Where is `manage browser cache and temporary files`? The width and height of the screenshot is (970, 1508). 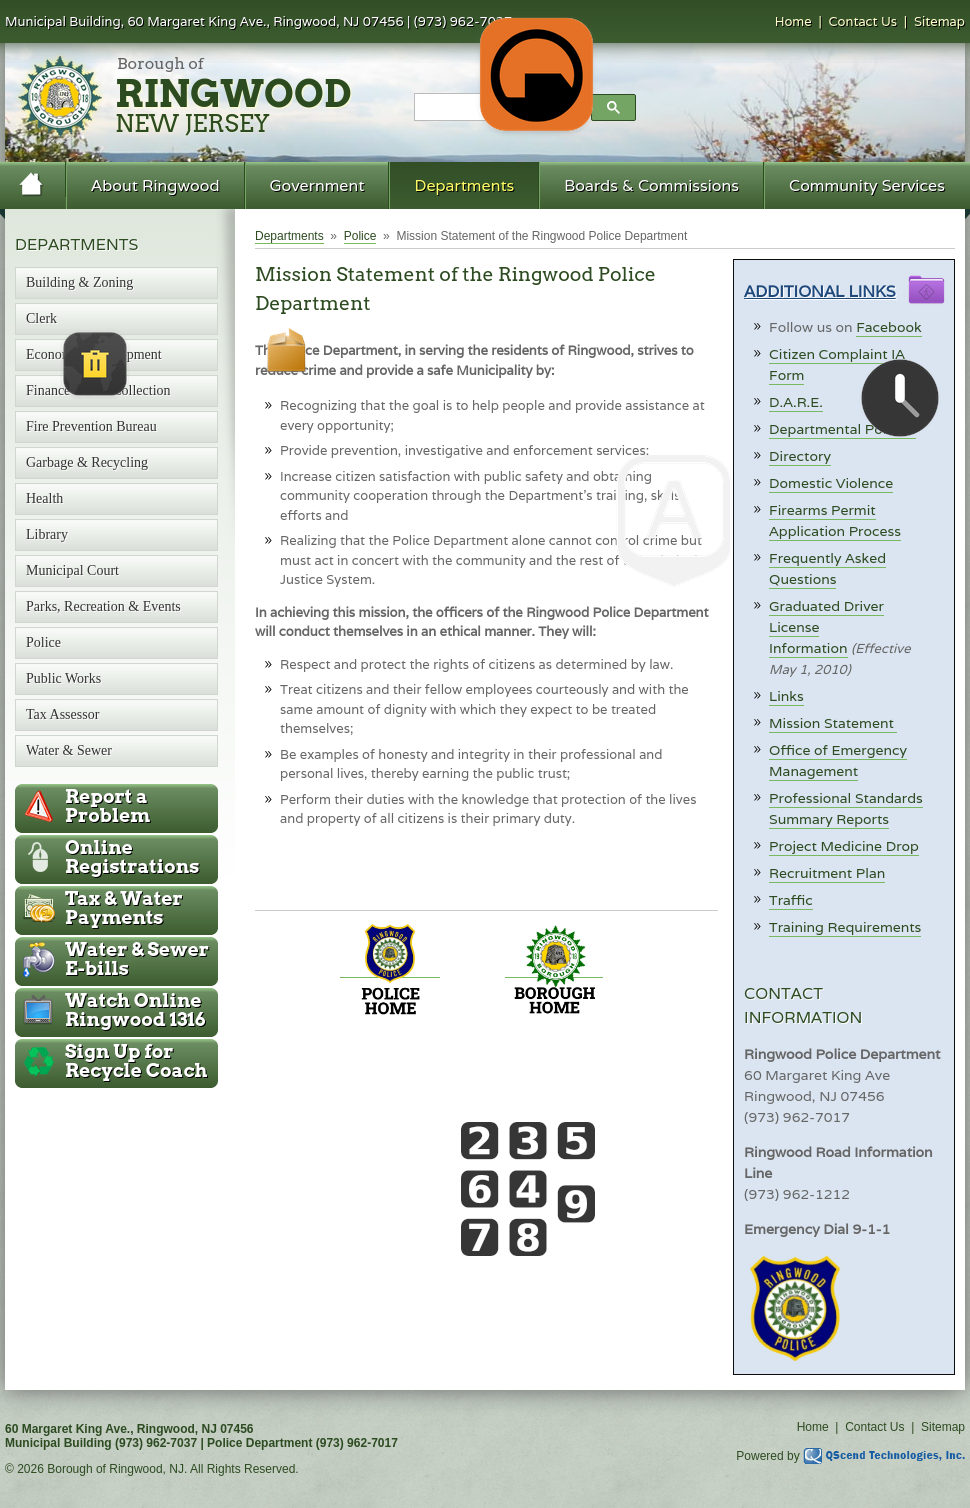
manage browser cache and temporary files is located at coordinates (95, 365).